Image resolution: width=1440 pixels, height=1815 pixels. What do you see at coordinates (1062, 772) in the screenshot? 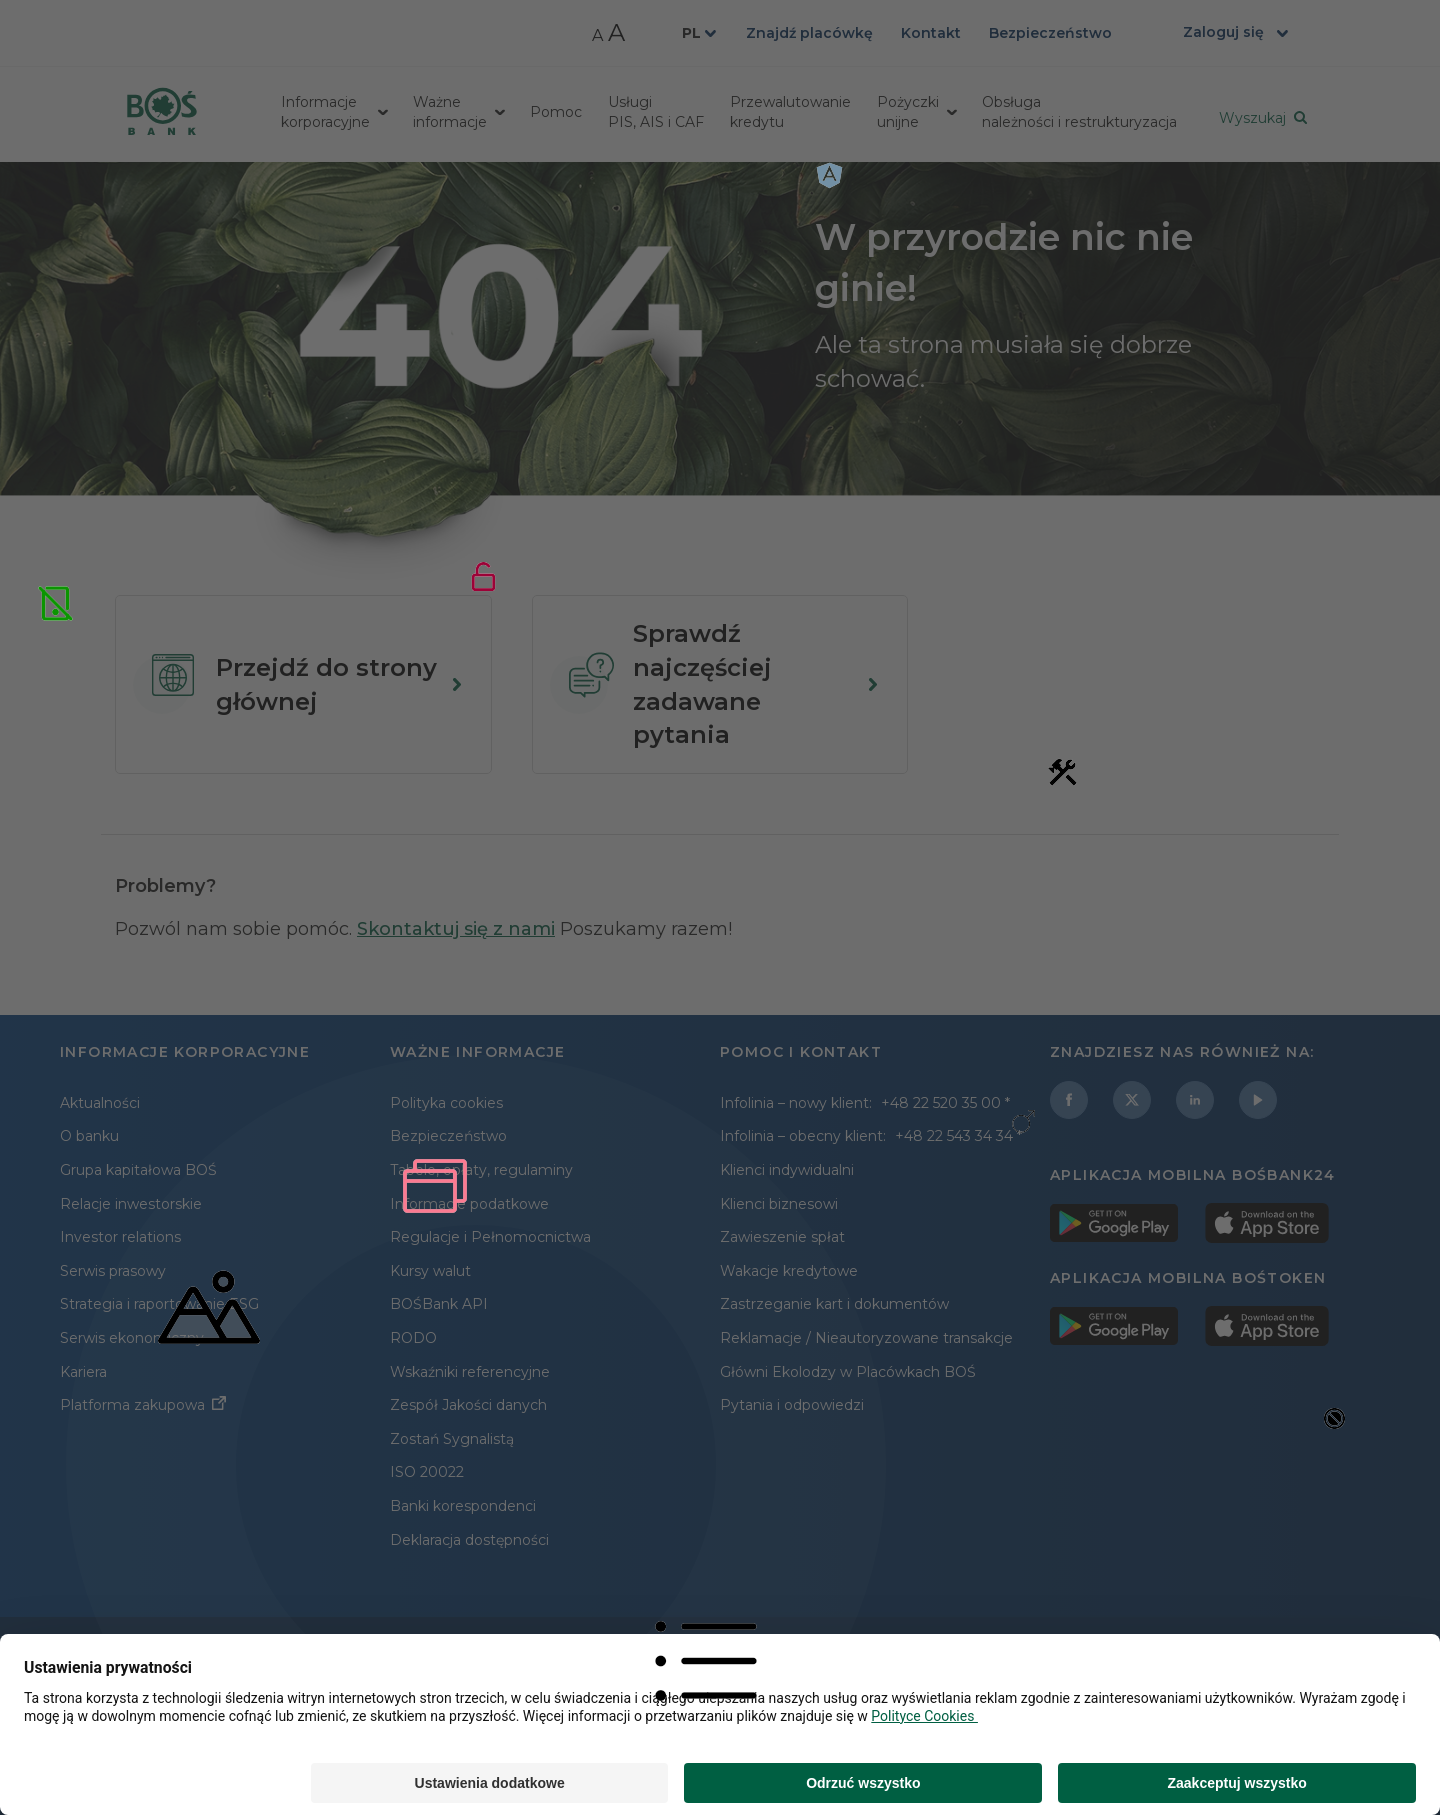
I see `access settings or tools` at bounding box center [1062, 772].